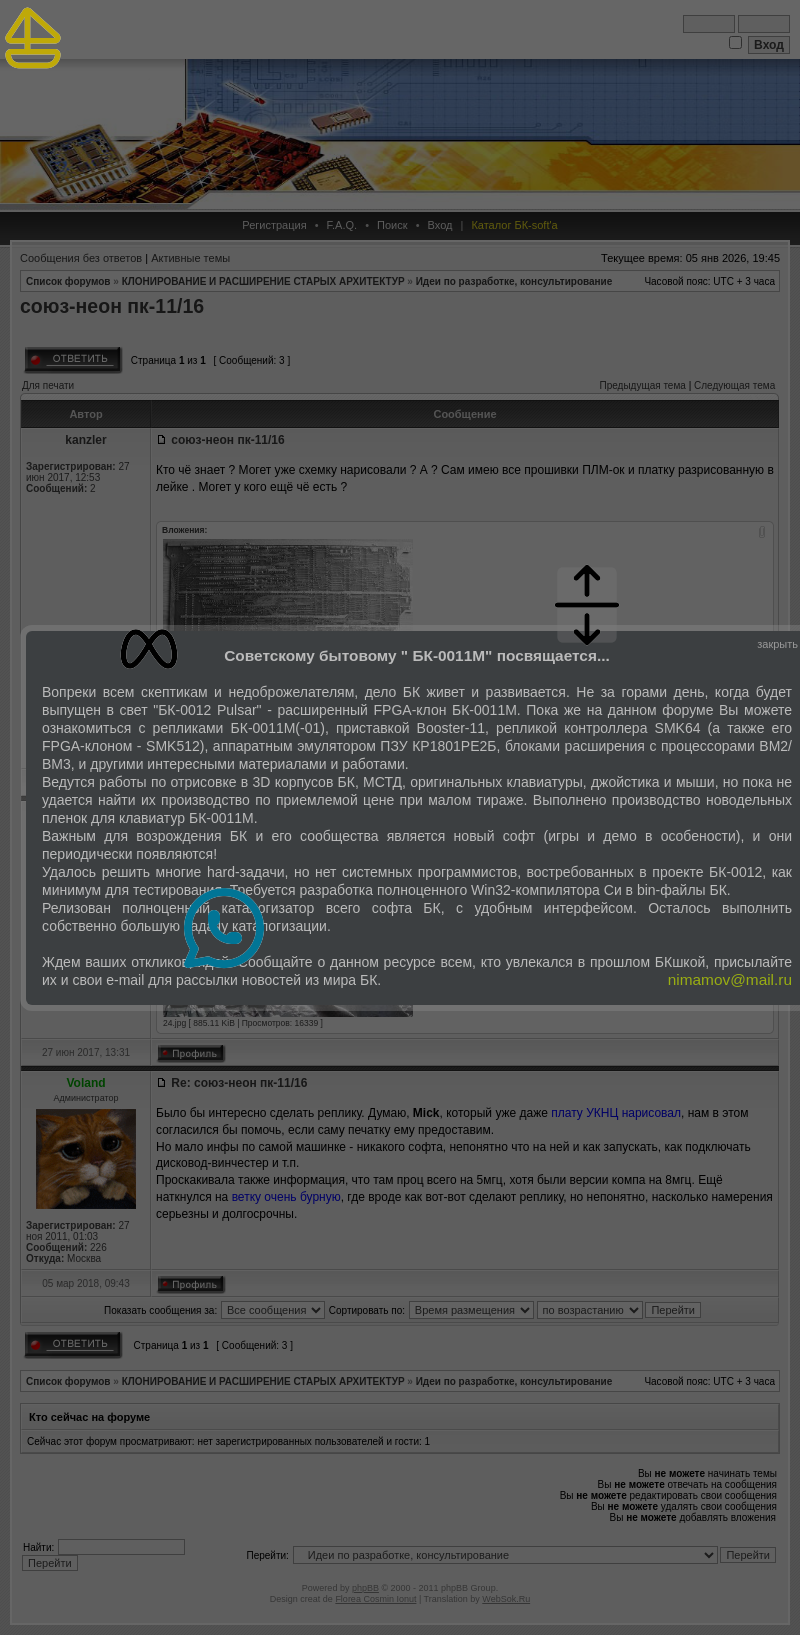  What do you see at coordinates (33, 38) in the screenshot?
I see `access sailing or boating features` at bounding box center [33, 38].